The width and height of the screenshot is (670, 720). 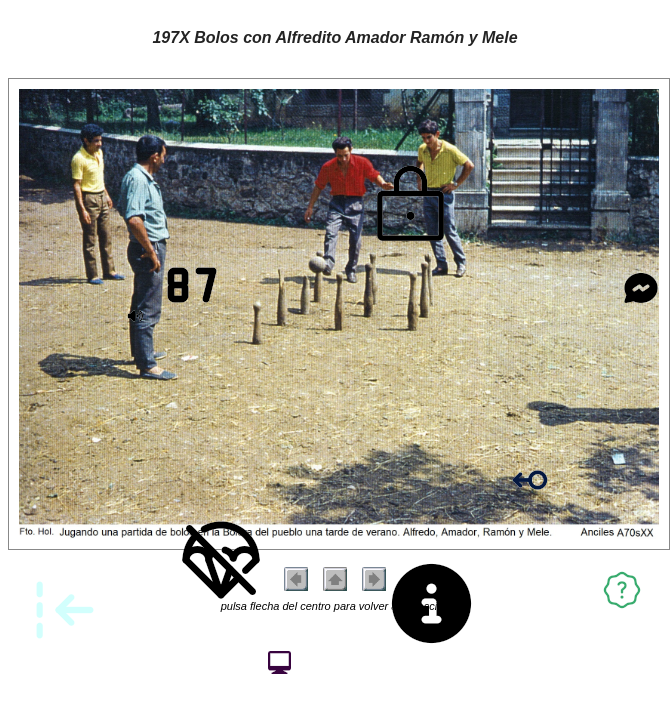 I want to click on lock or secure this item, so click(x=410, y=207).